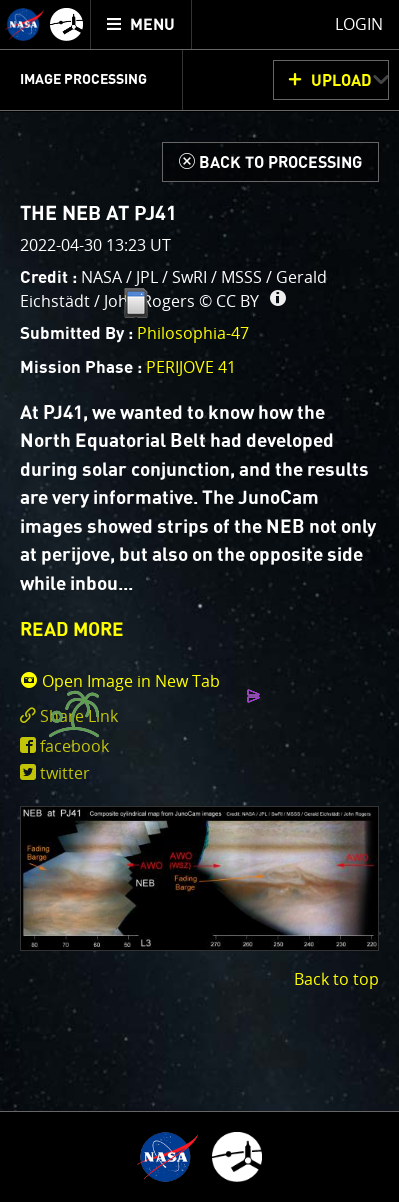  I want to click on access SD card or memory card storage, so click(136, 303).